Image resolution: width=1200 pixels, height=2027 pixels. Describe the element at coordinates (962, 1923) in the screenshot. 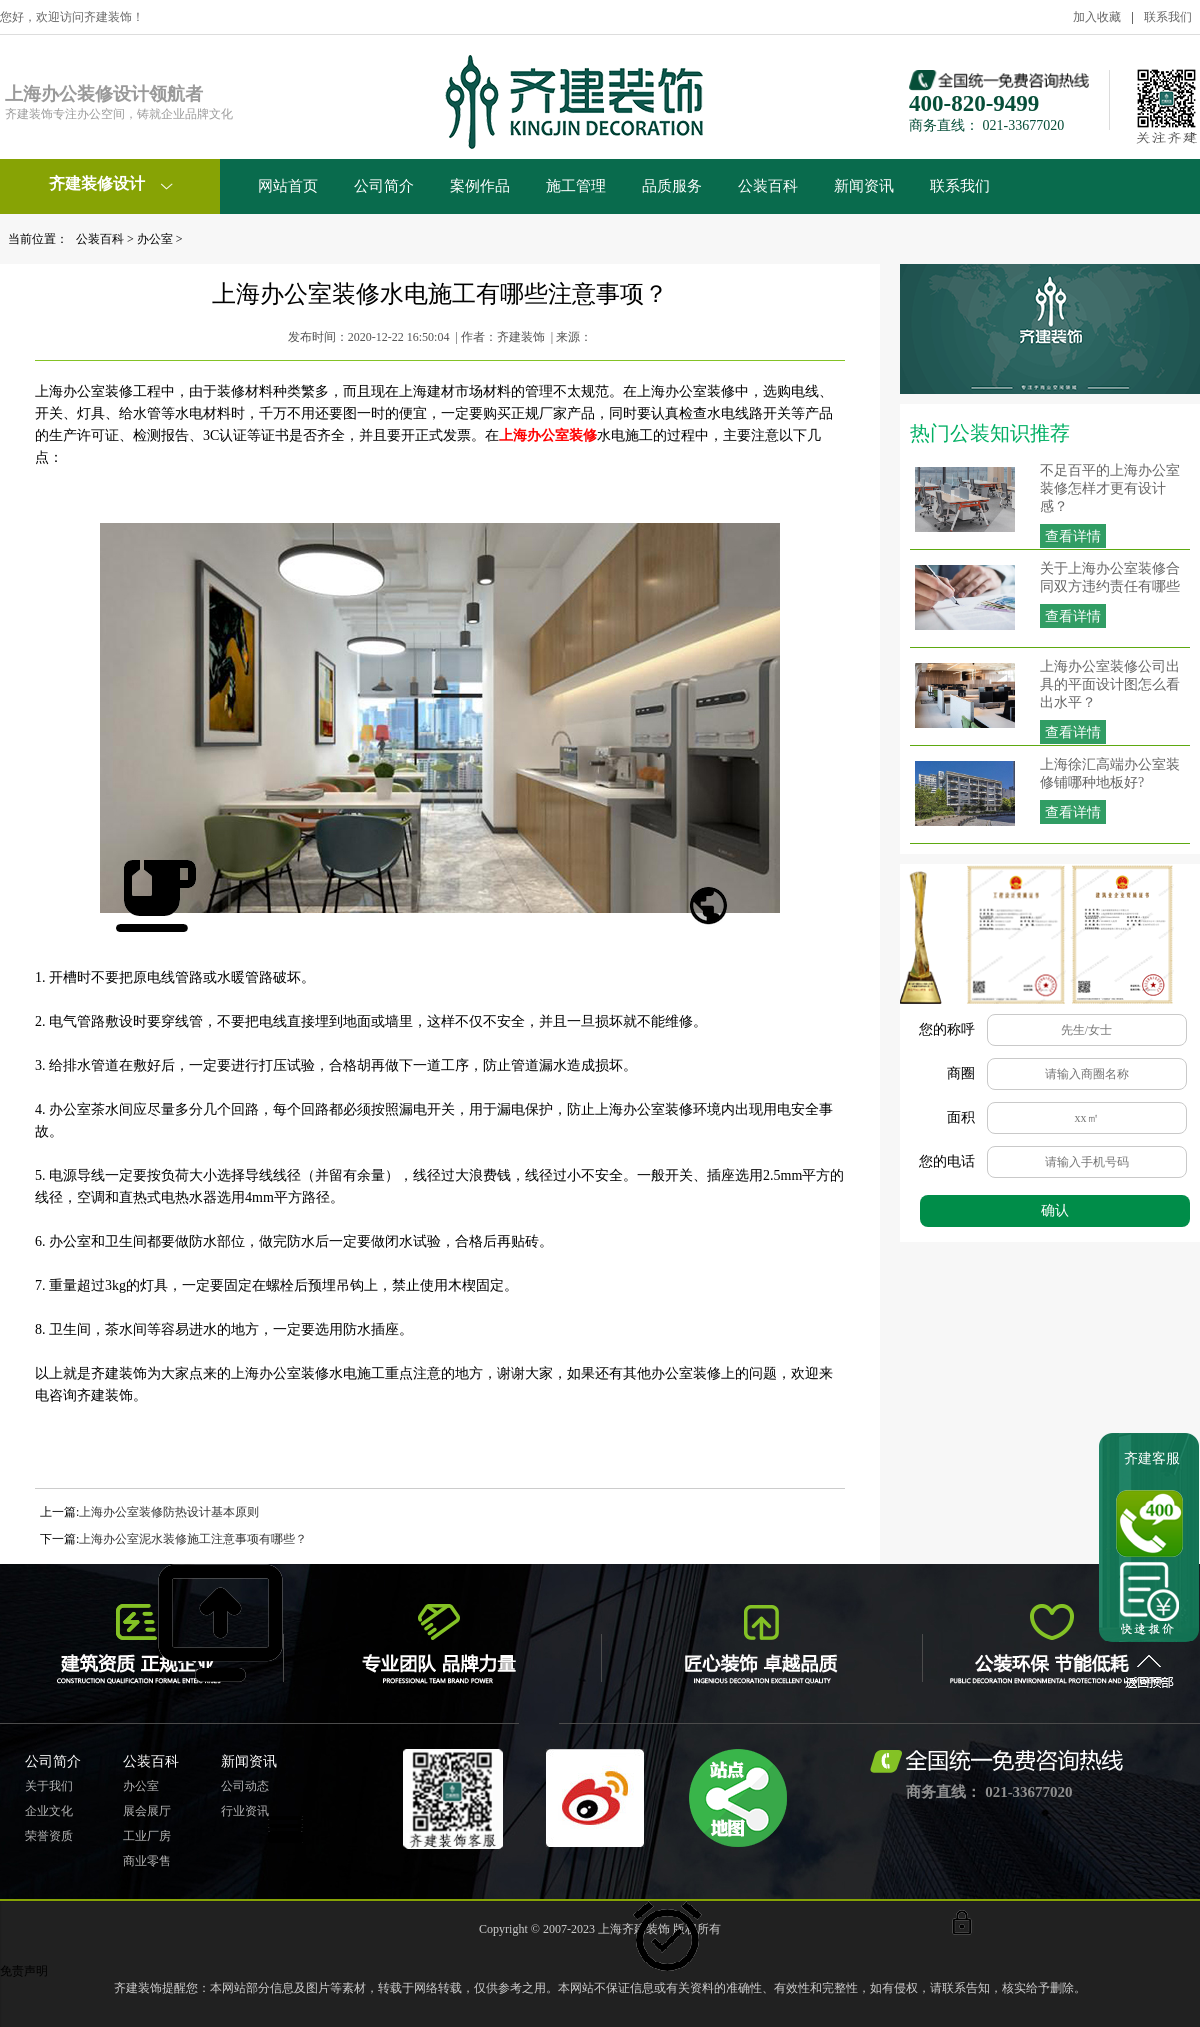

I see `lock or secure this item` at that location.